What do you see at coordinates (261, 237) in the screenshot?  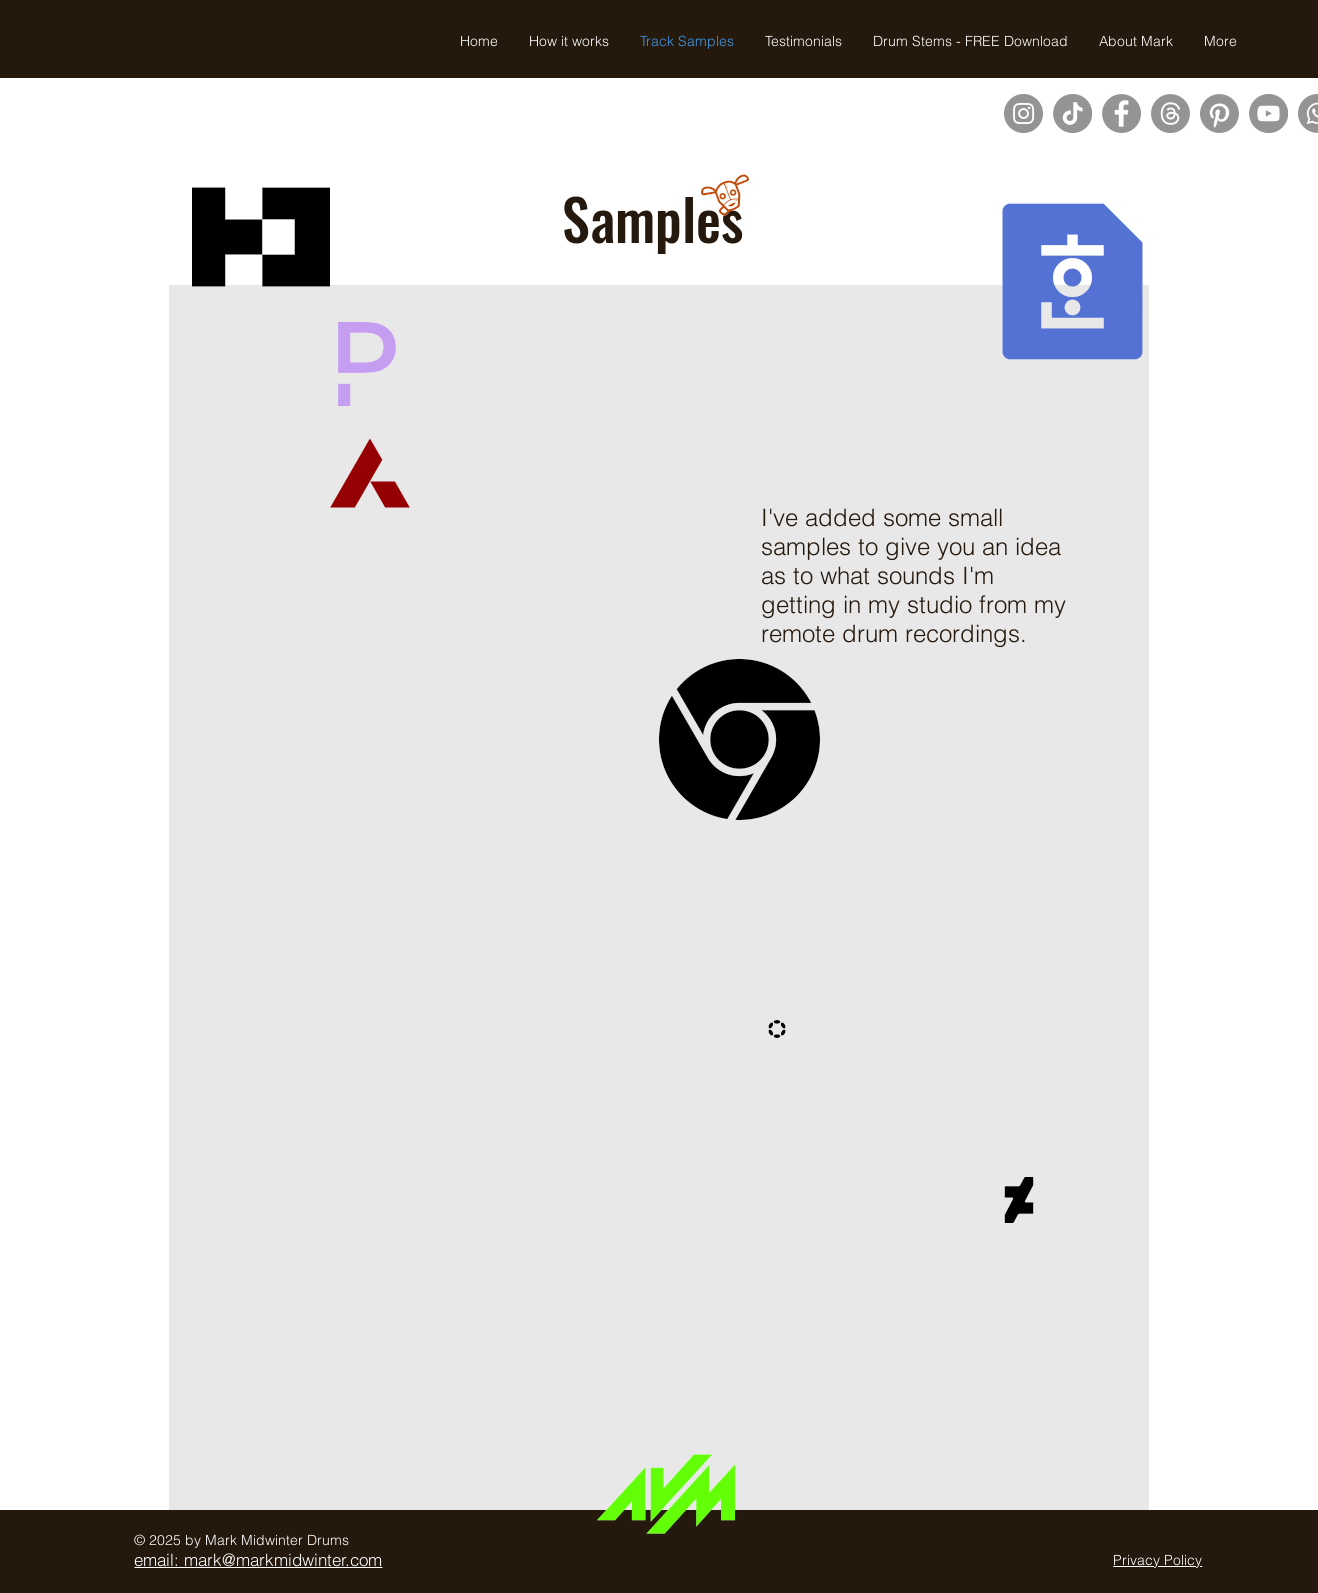 I see `better auth authentication service logo` at bounding box center [261, 237].